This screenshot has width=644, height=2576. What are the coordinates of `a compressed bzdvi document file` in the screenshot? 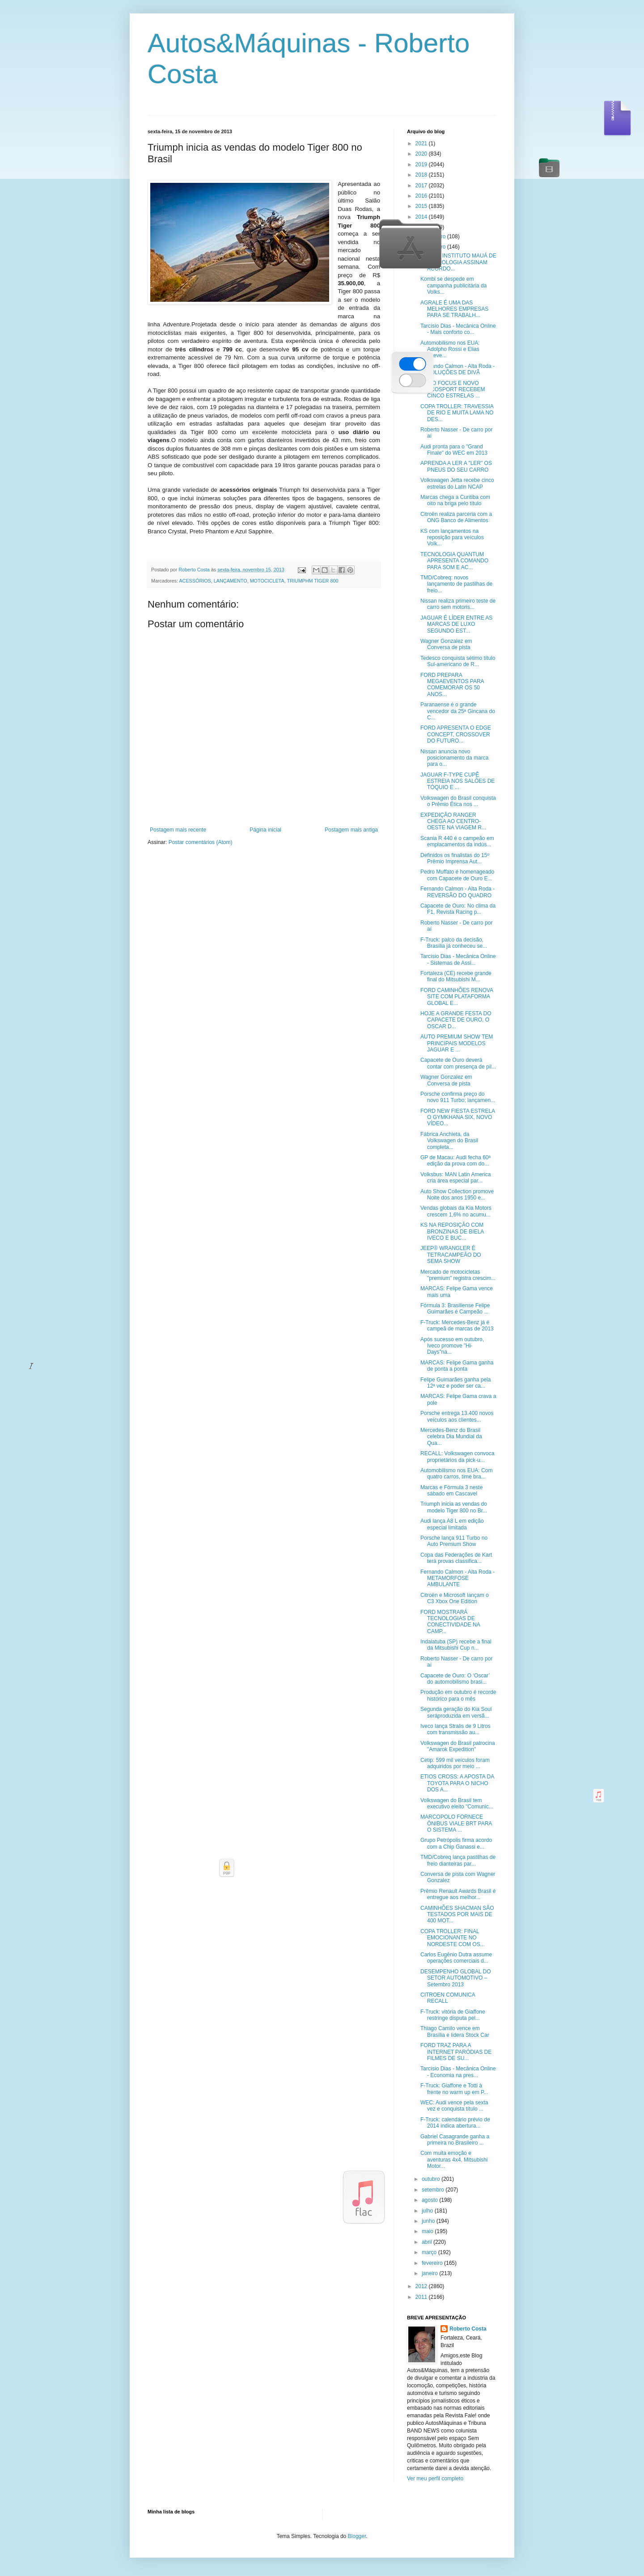 It's located at (617, 118).